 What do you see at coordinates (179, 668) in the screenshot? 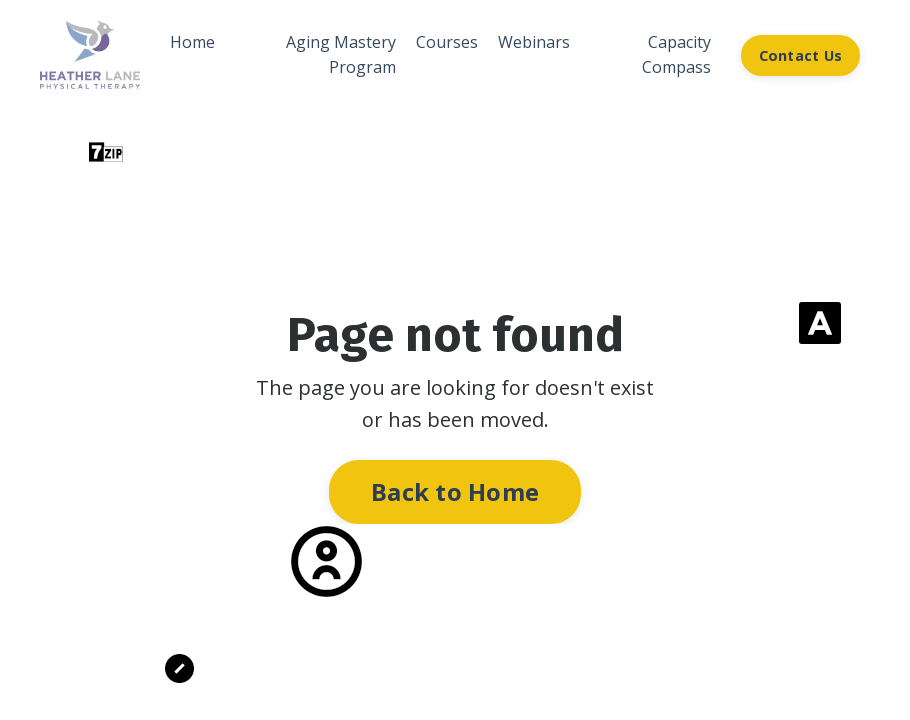
I see `access compass or navigation features` at bounding box center [179, 668].